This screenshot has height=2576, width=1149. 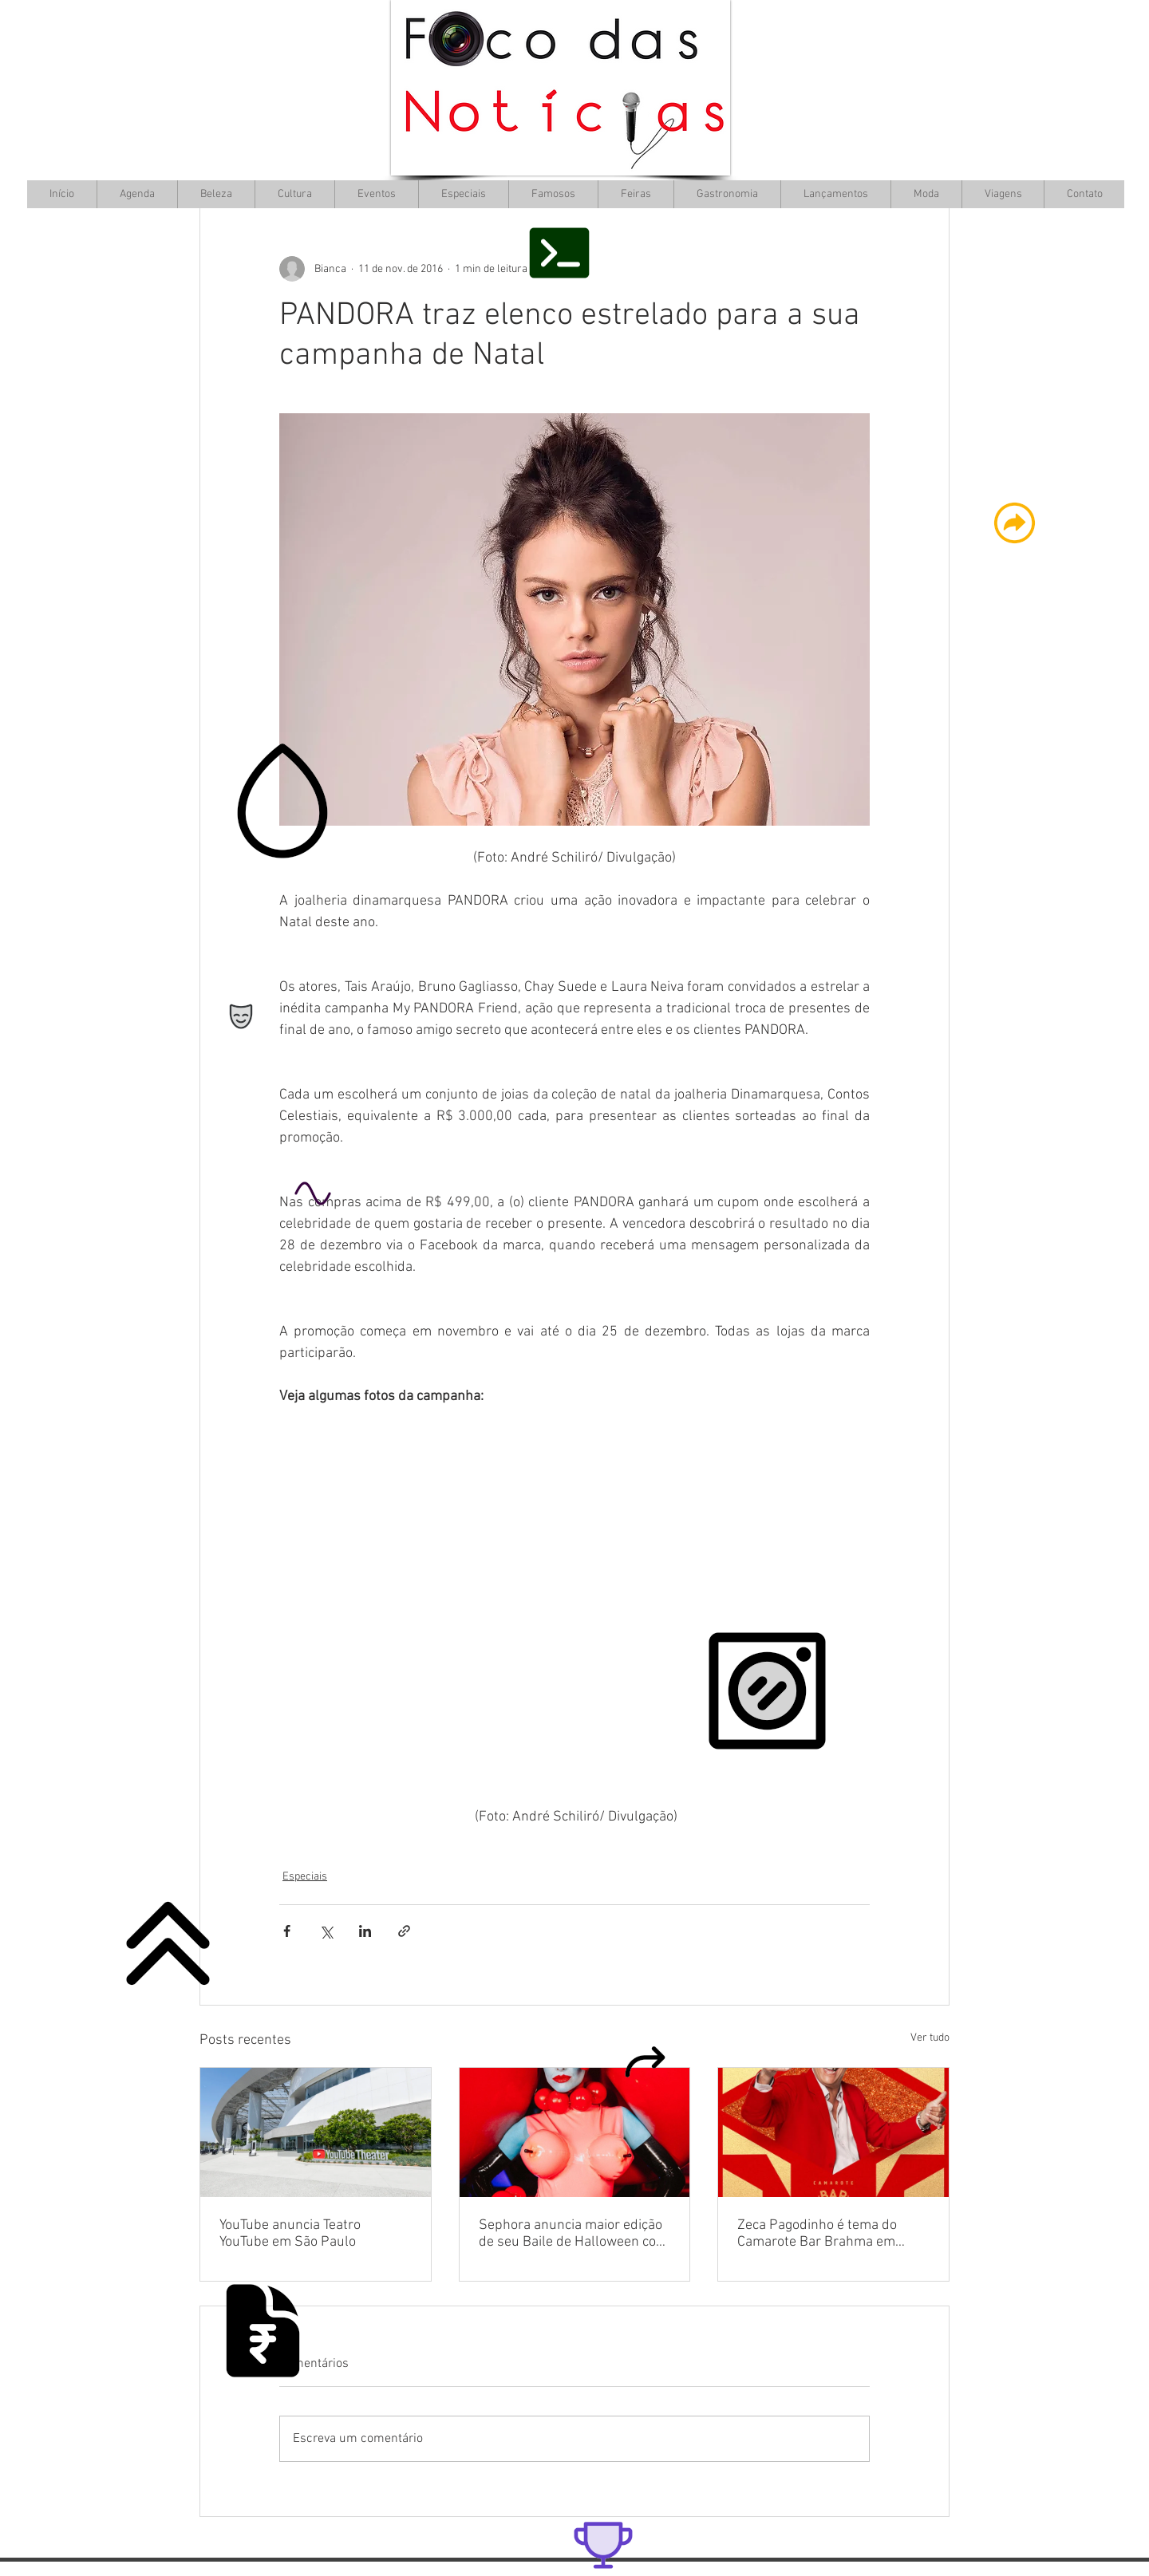 I want to click on view achievements or awards, so click(x=603, y=2543).